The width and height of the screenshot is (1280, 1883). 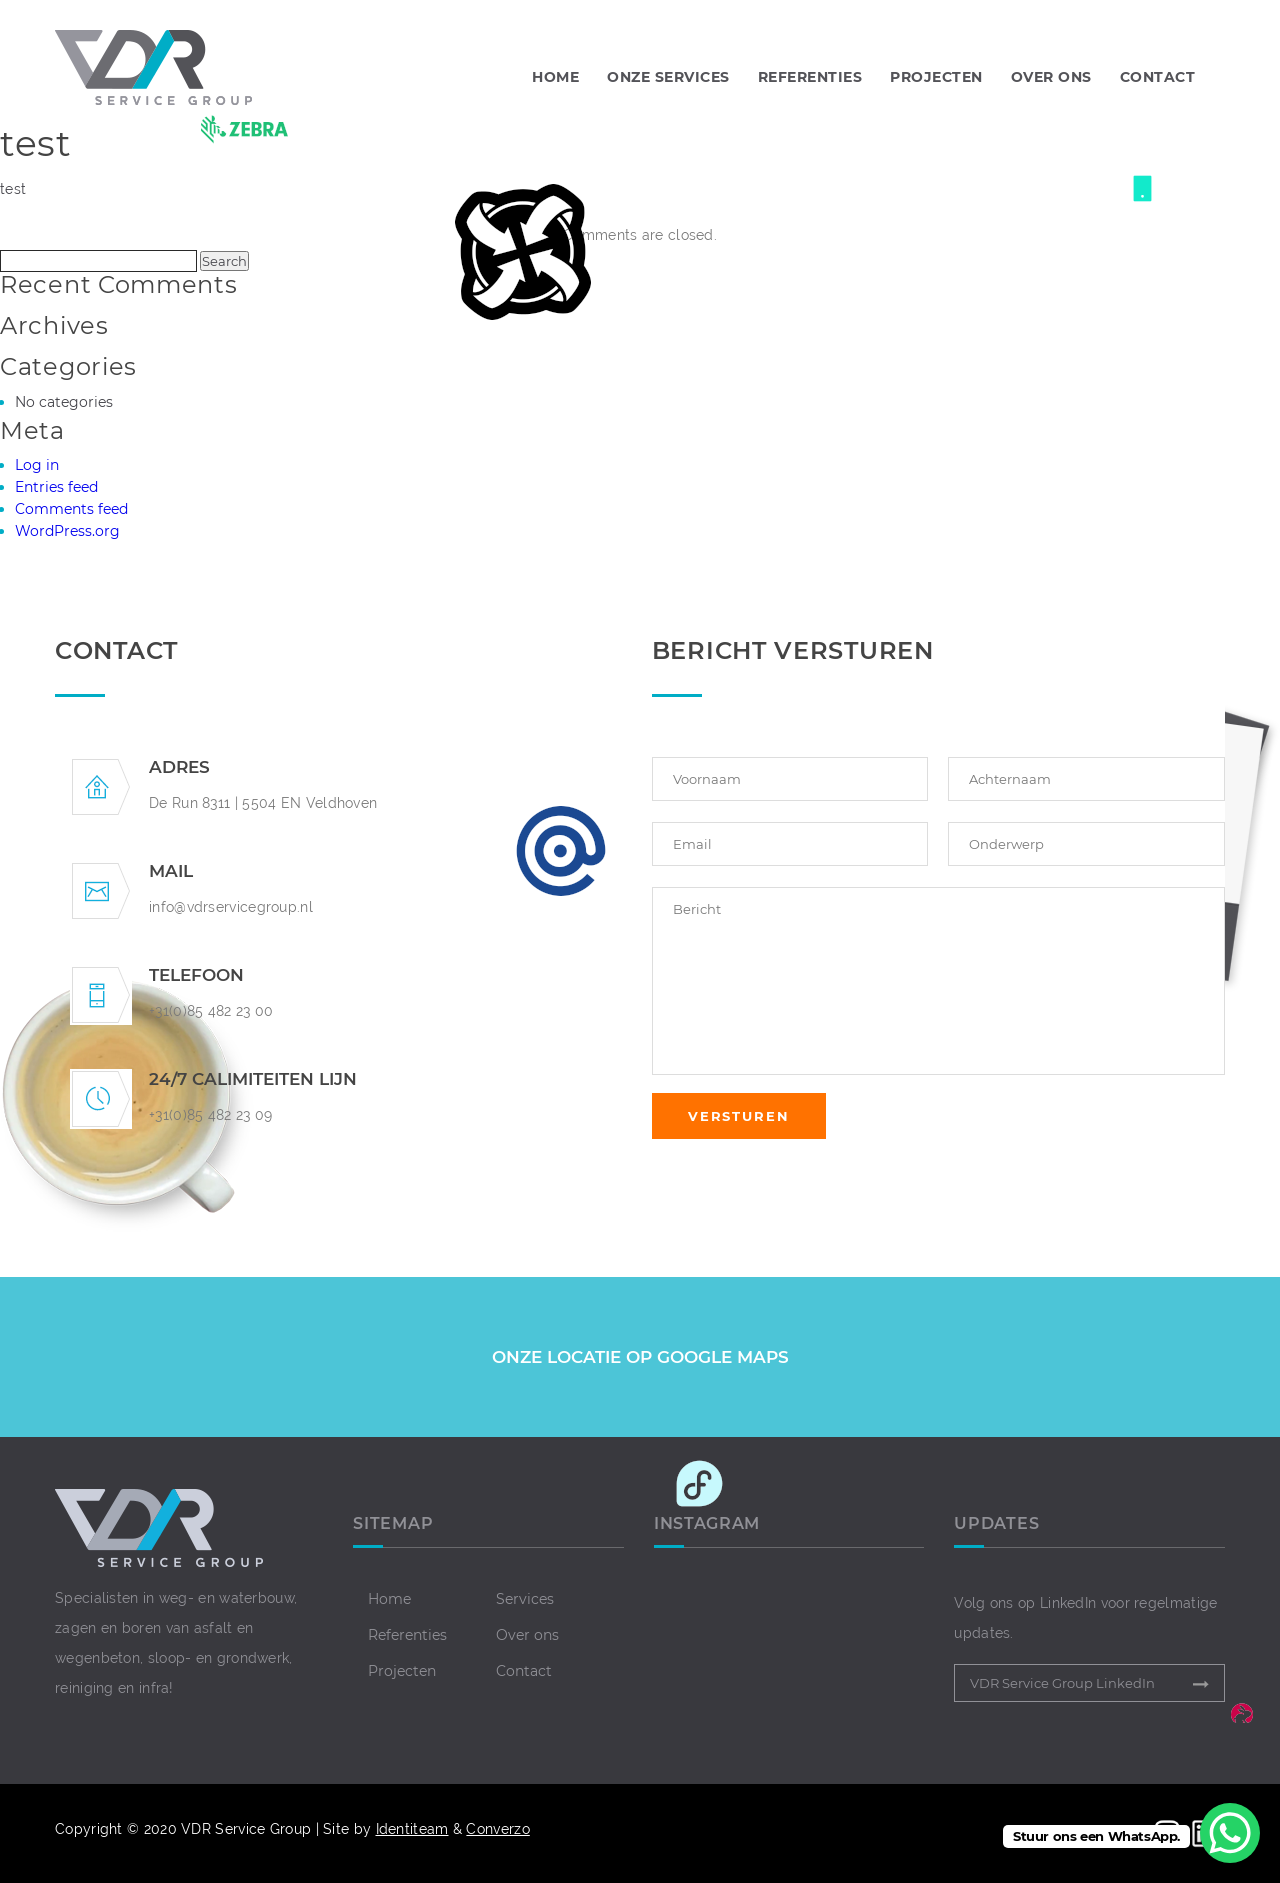 What do you see at coordinates (699, 1483) in the screenshot?
I see `Fedora Linux logo` at bounding box center [699, 1483].